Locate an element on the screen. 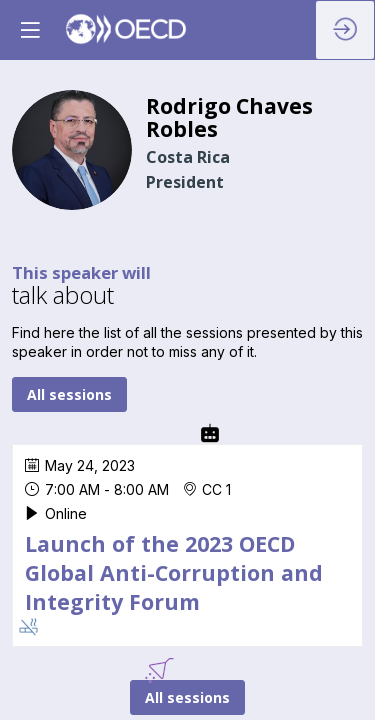 The width and height of the screenshot is (375, 720). access AI assistant or chatbot features is located at coordinates (210, 434).